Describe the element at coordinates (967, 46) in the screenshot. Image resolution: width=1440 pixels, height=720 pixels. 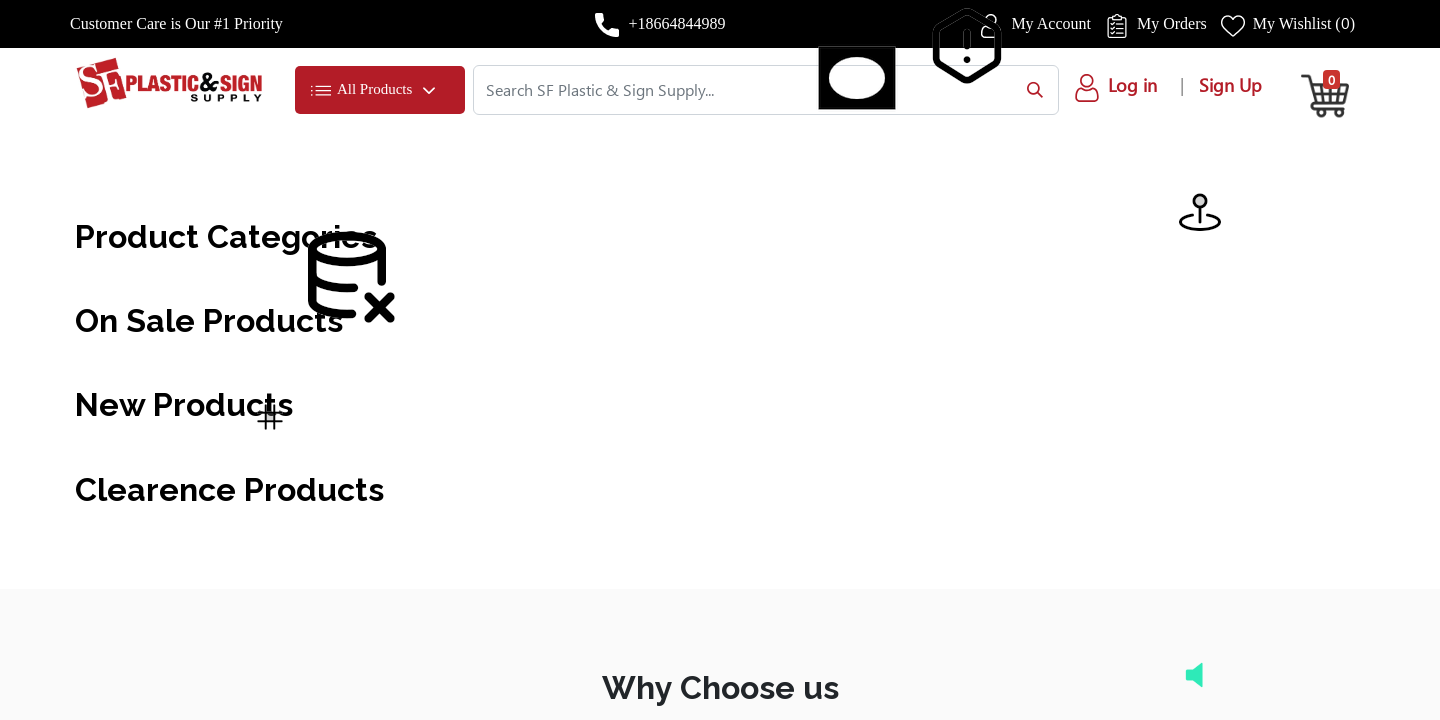
I see `indicates a warning or critical alert` at that location.